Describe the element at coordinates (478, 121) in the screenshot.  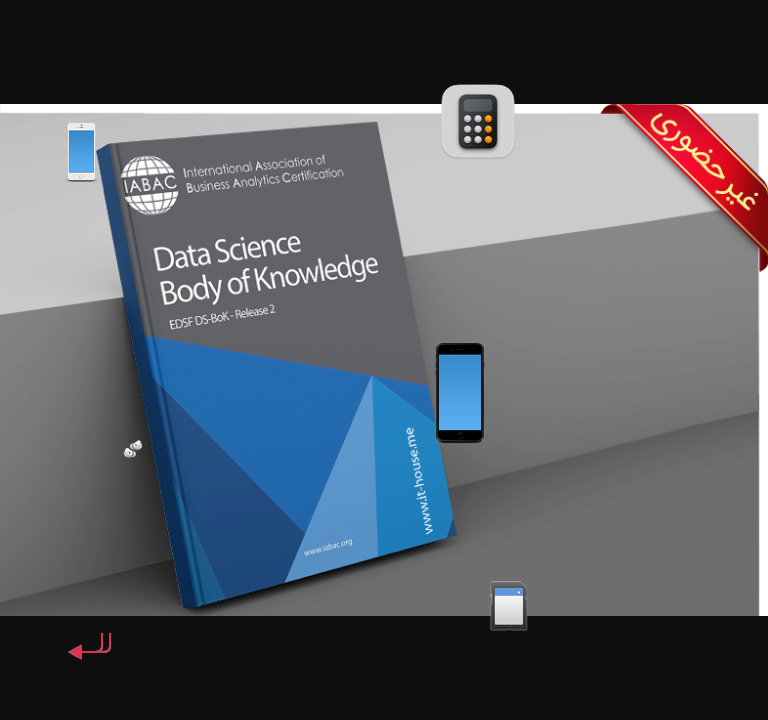
I see `open the calculator app` at that location.